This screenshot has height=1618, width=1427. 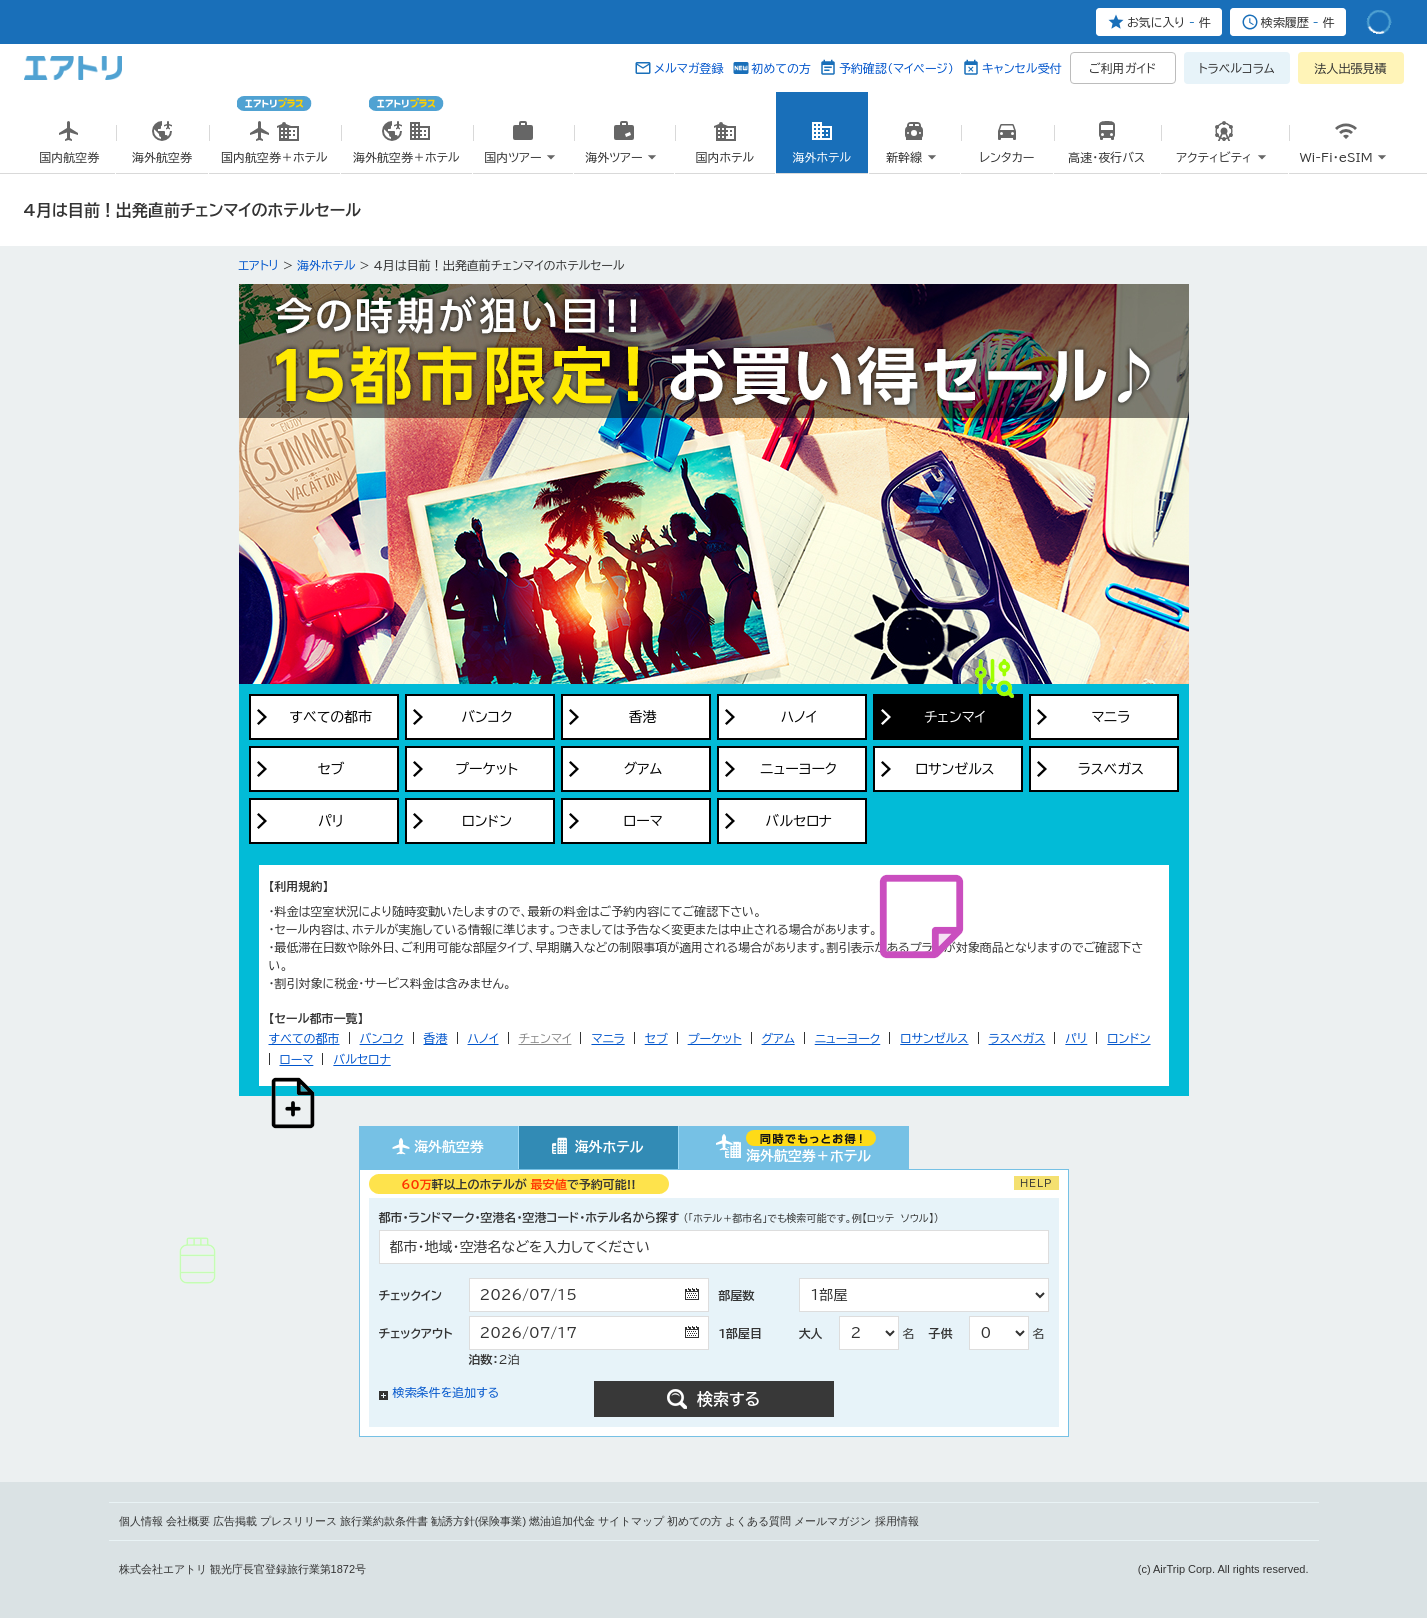 What do you see at coordinates (992, 676) in the screenshot?
I see `search or filter adjustment settings` at bounding box center [992, 676].